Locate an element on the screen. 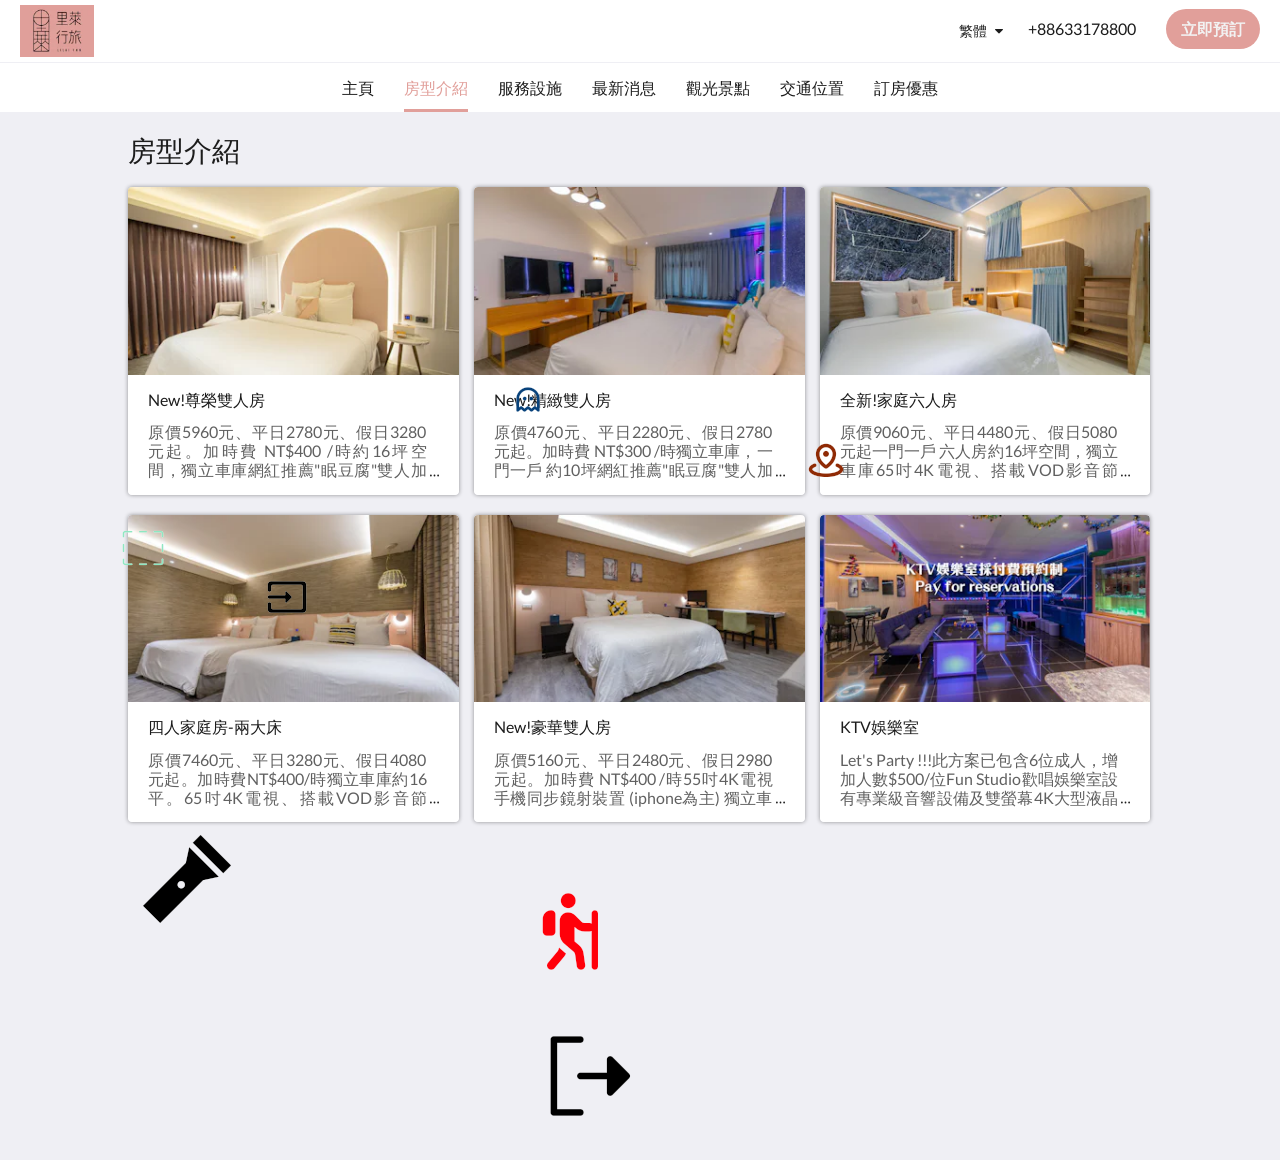 The image size is (1280, 1160). enable ghost mode or incognito browsing is located at coordinates (528, 400).